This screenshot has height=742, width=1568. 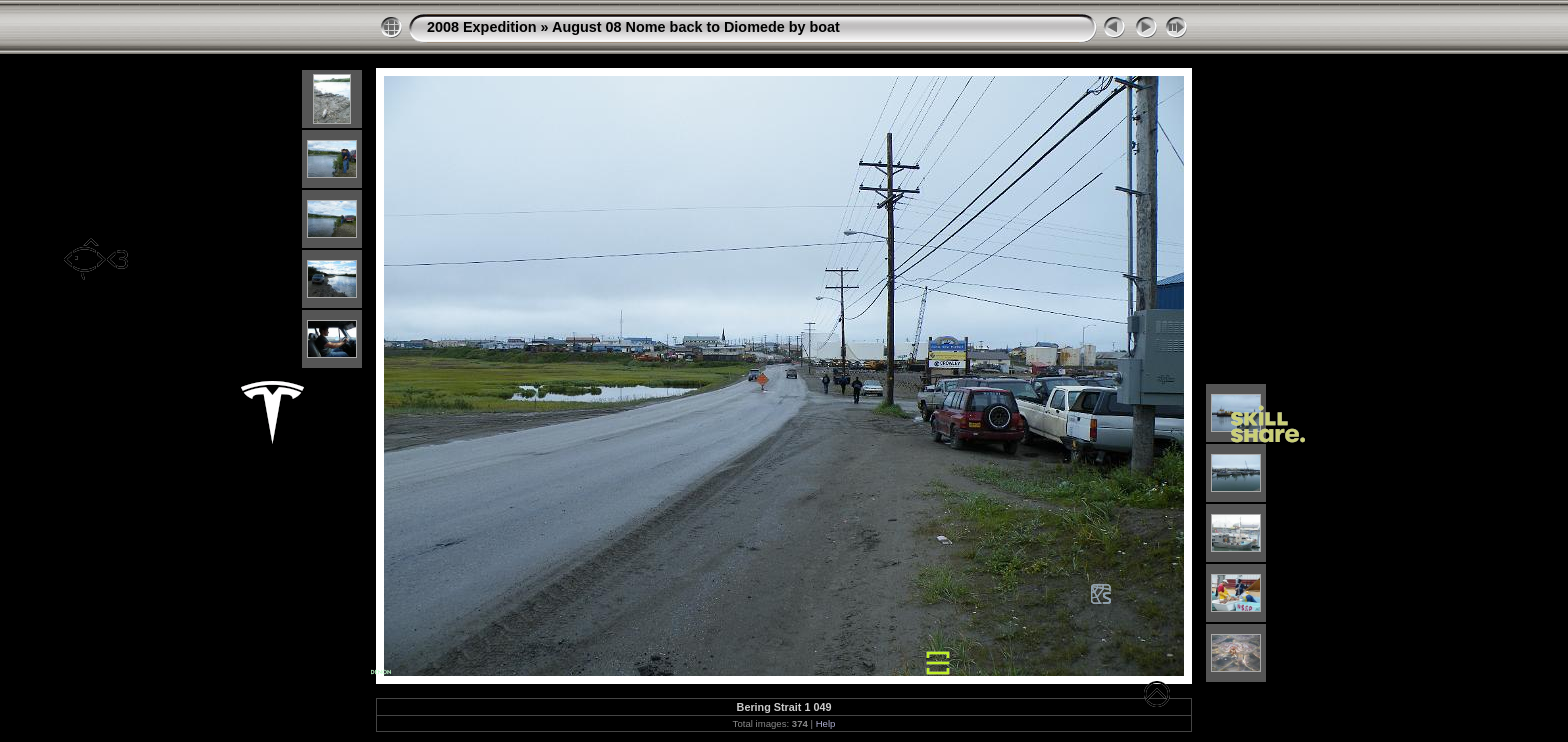 I want to click on denon brand logo, so click(x=381, y=672).